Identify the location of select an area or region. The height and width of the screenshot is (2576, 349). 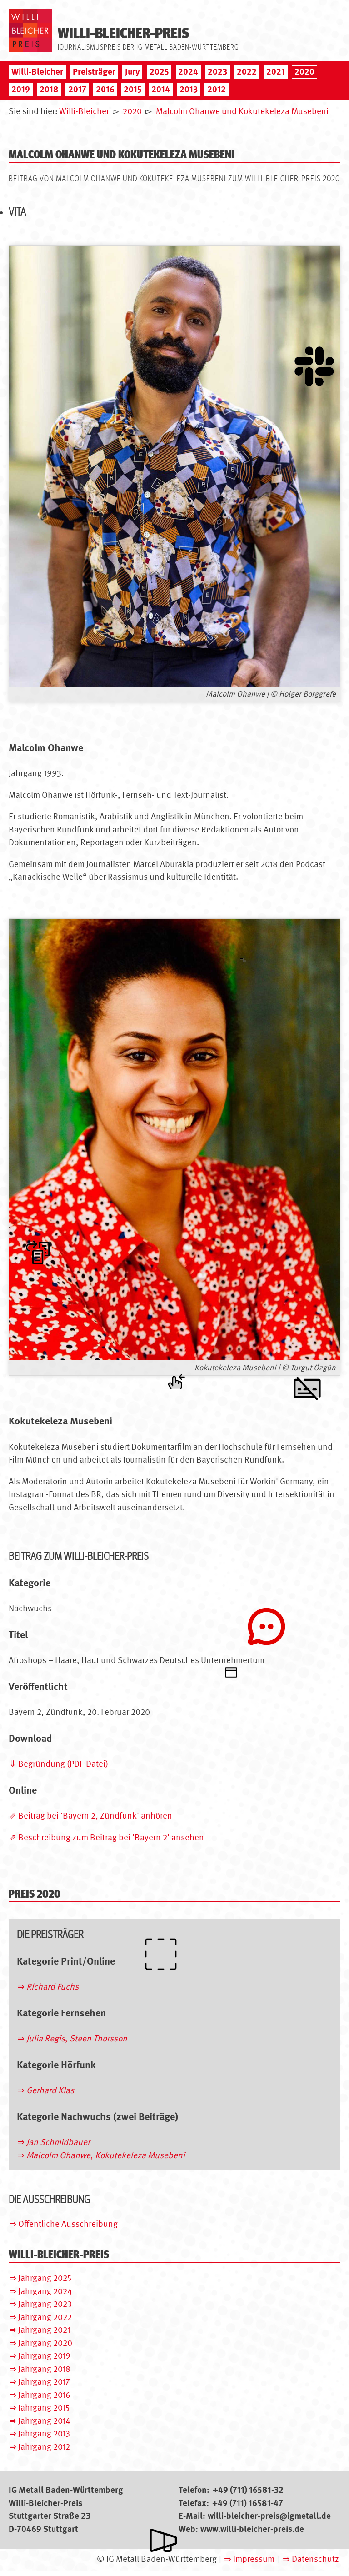
(161, 1954).